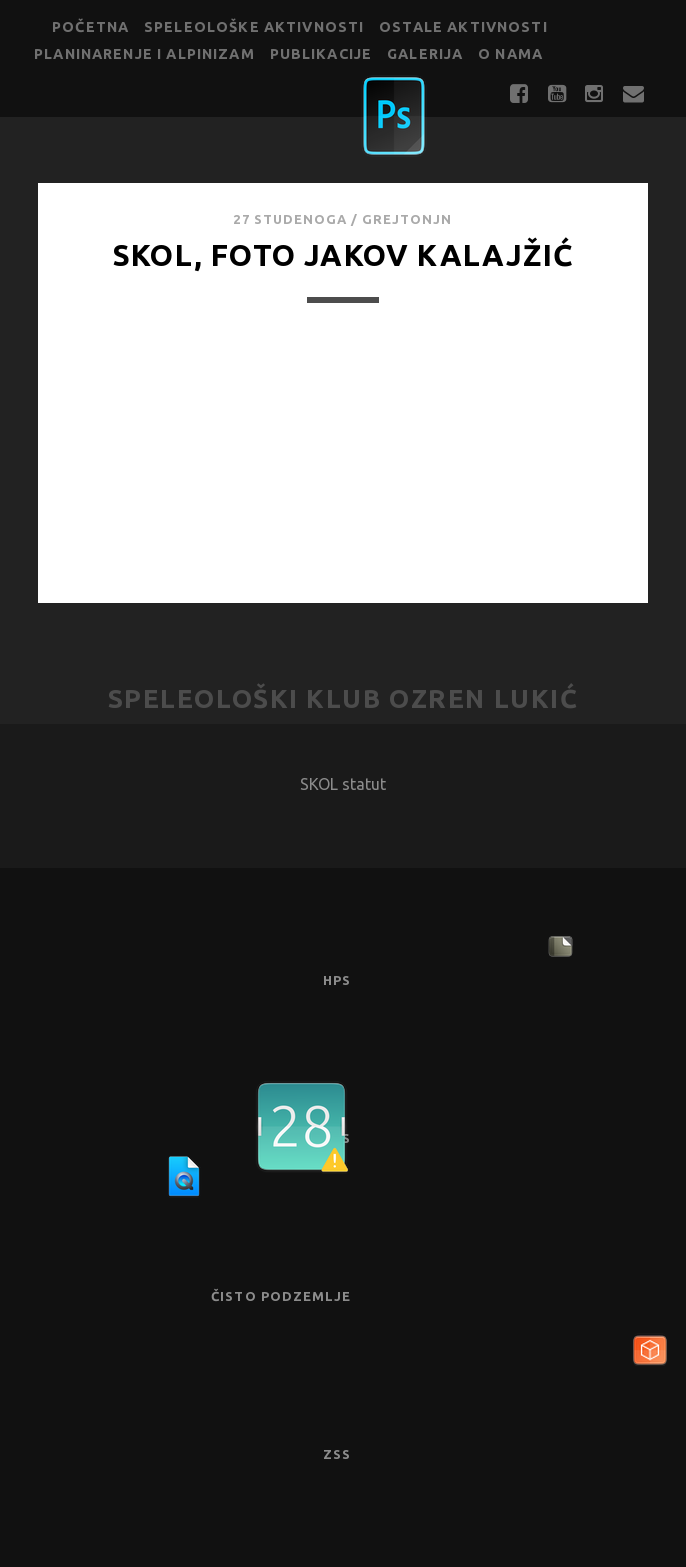  What do you see at coordinates (184, 1177) in the screenshot?
I see `a generic video file` at bounding box center [184, 1177].